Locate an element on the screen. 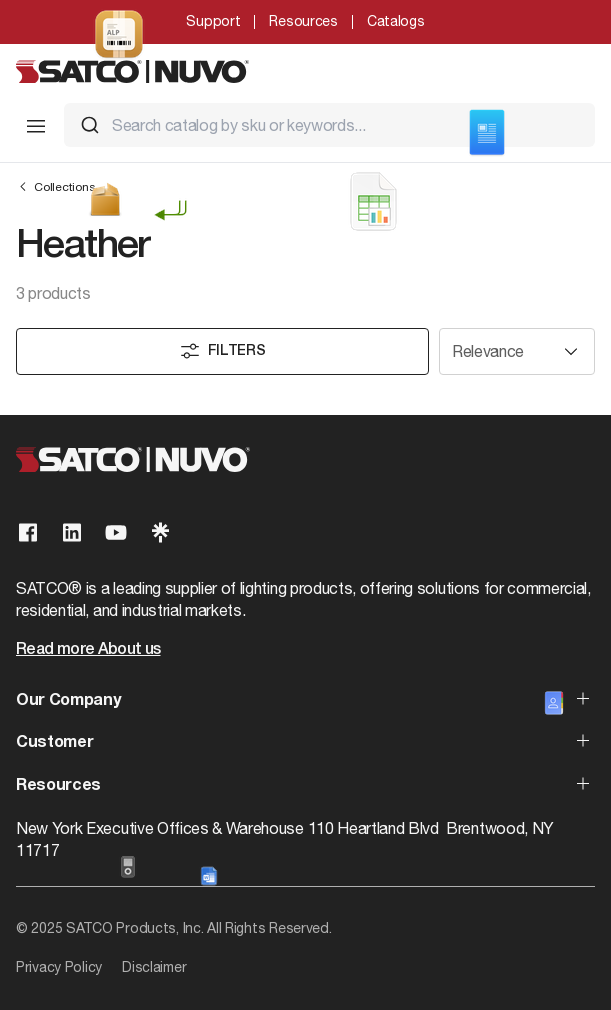 This screenshot has height=1010, width=611. a Microsoft Word document file is located at coordinates (209, 876).